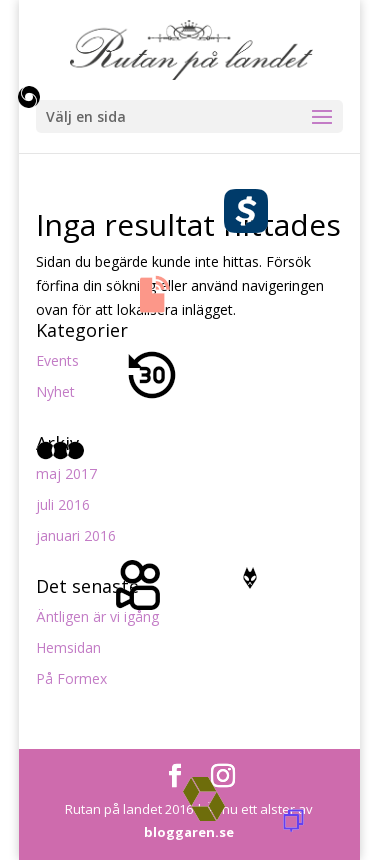 This screenshot has height=860, width=379. I want to click on enable mobile hotspot, so click(154, 295).